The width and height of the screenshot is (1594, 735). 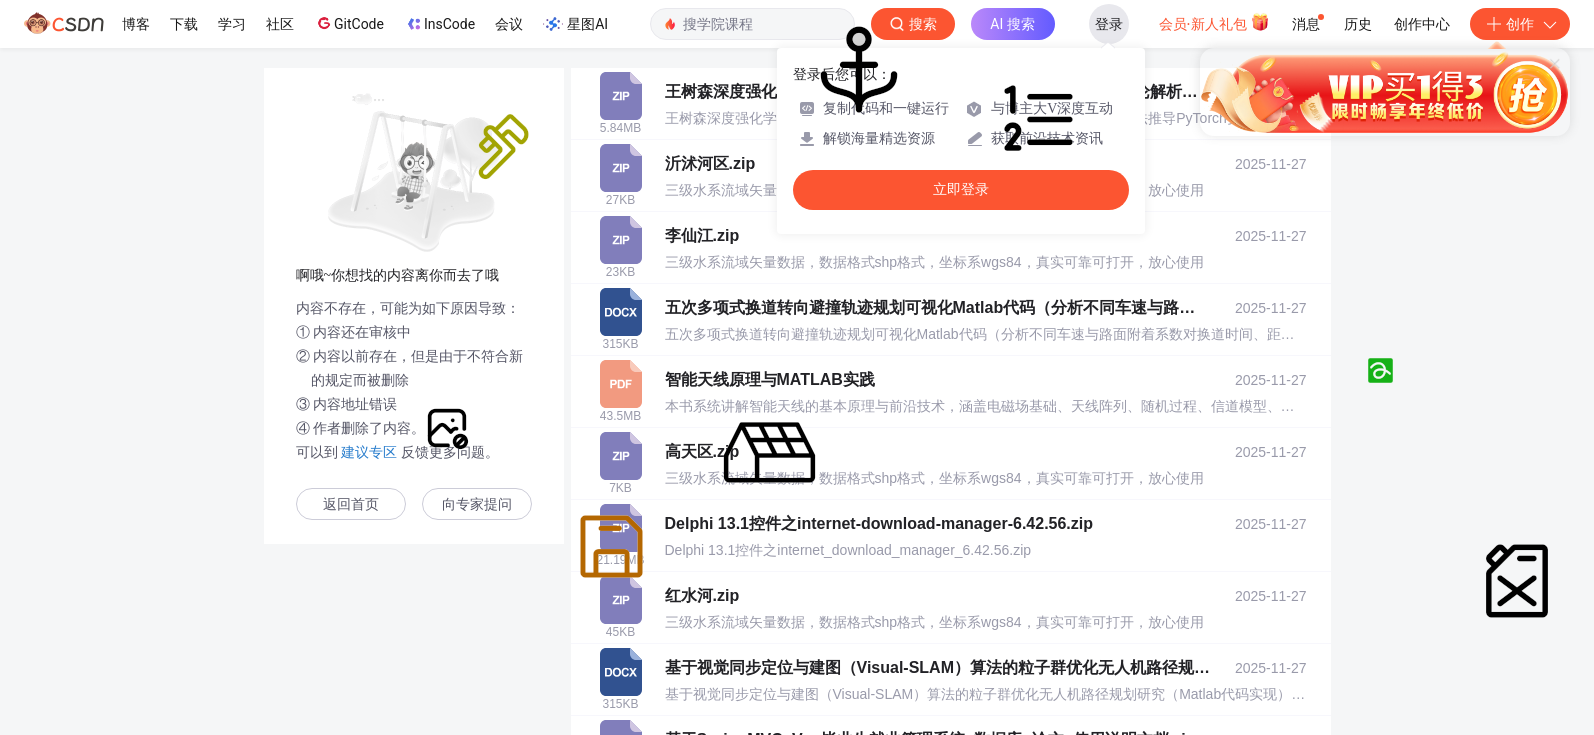 I want to click on access plumbing or maintenance tools, so click(x=500, y=146).